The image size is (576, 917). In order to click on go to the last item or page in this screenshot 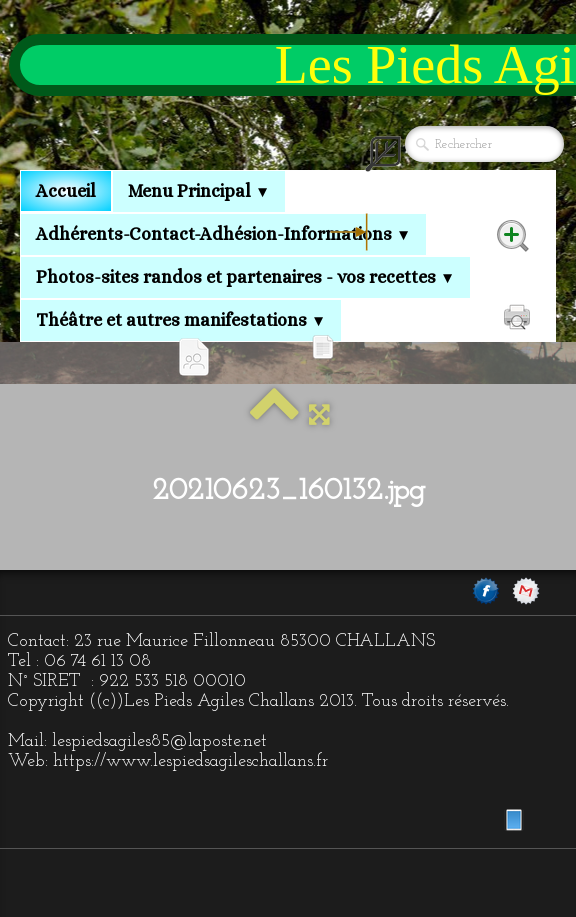, I will do `click(349, 232)`.